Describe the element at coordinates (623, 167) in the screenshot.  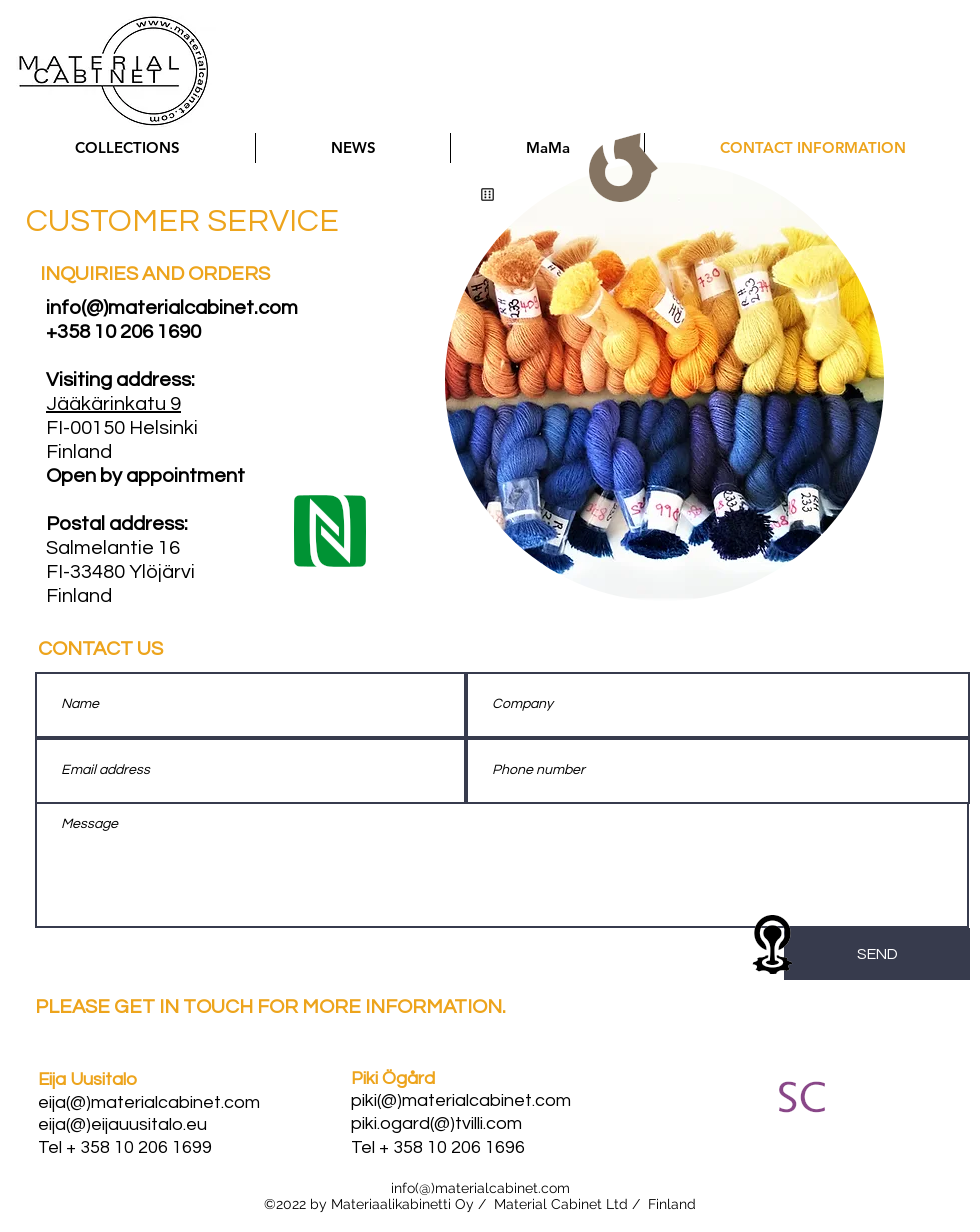
I see `visit the Headphone Zone website or store` at that location.